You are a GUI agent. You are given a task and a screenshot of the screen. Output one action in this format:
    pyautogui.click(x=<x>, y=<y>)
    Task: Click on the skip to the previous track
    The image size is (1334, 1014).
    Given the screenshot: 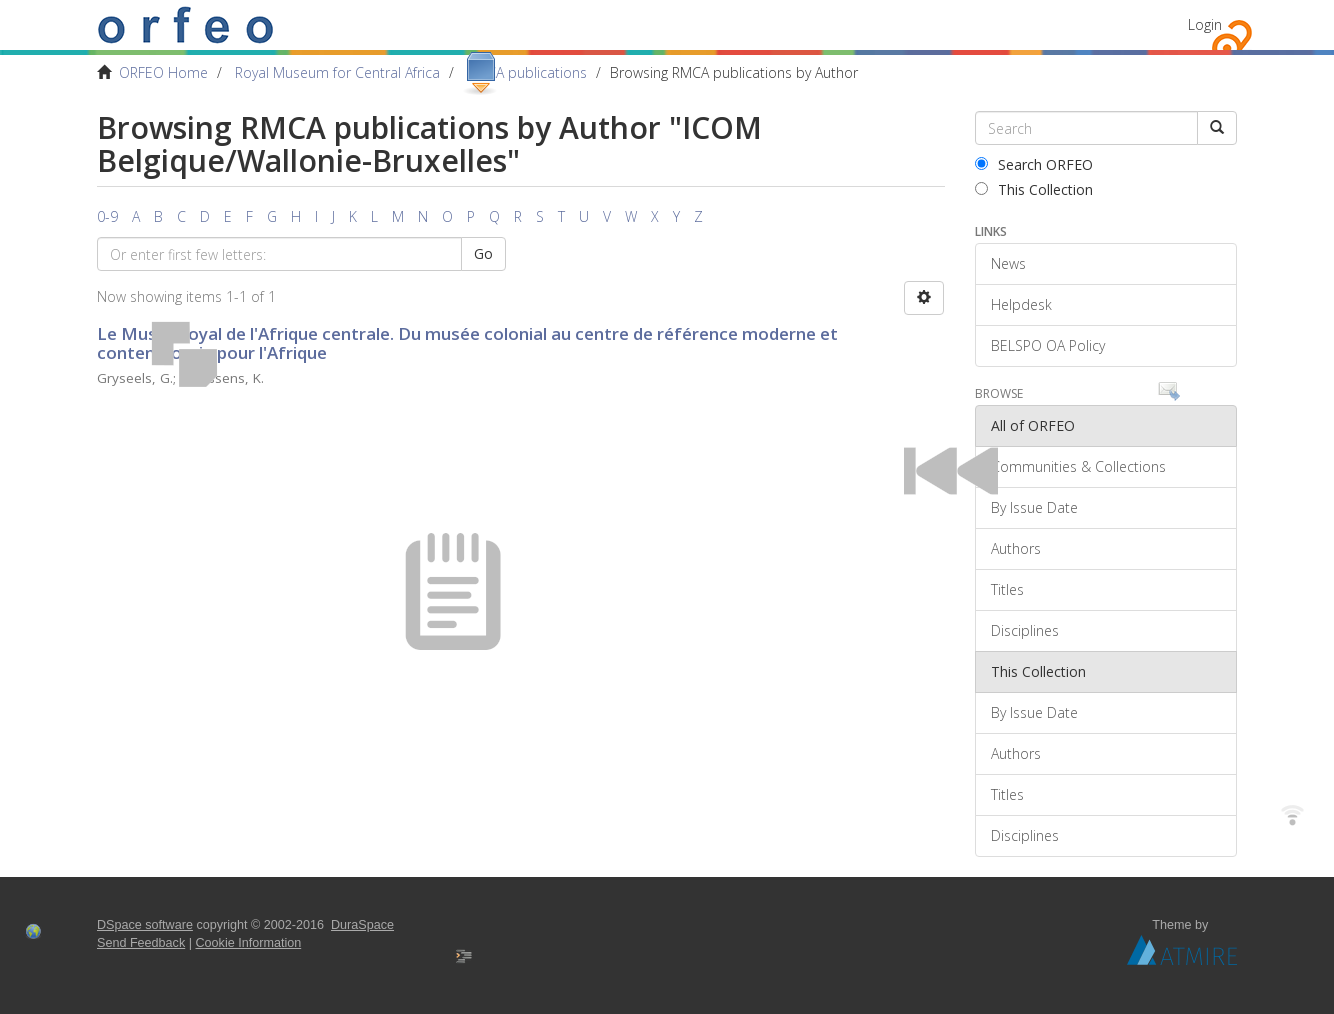 What is the action you would take?
    pyautogui.click(x=951, y=471)
    